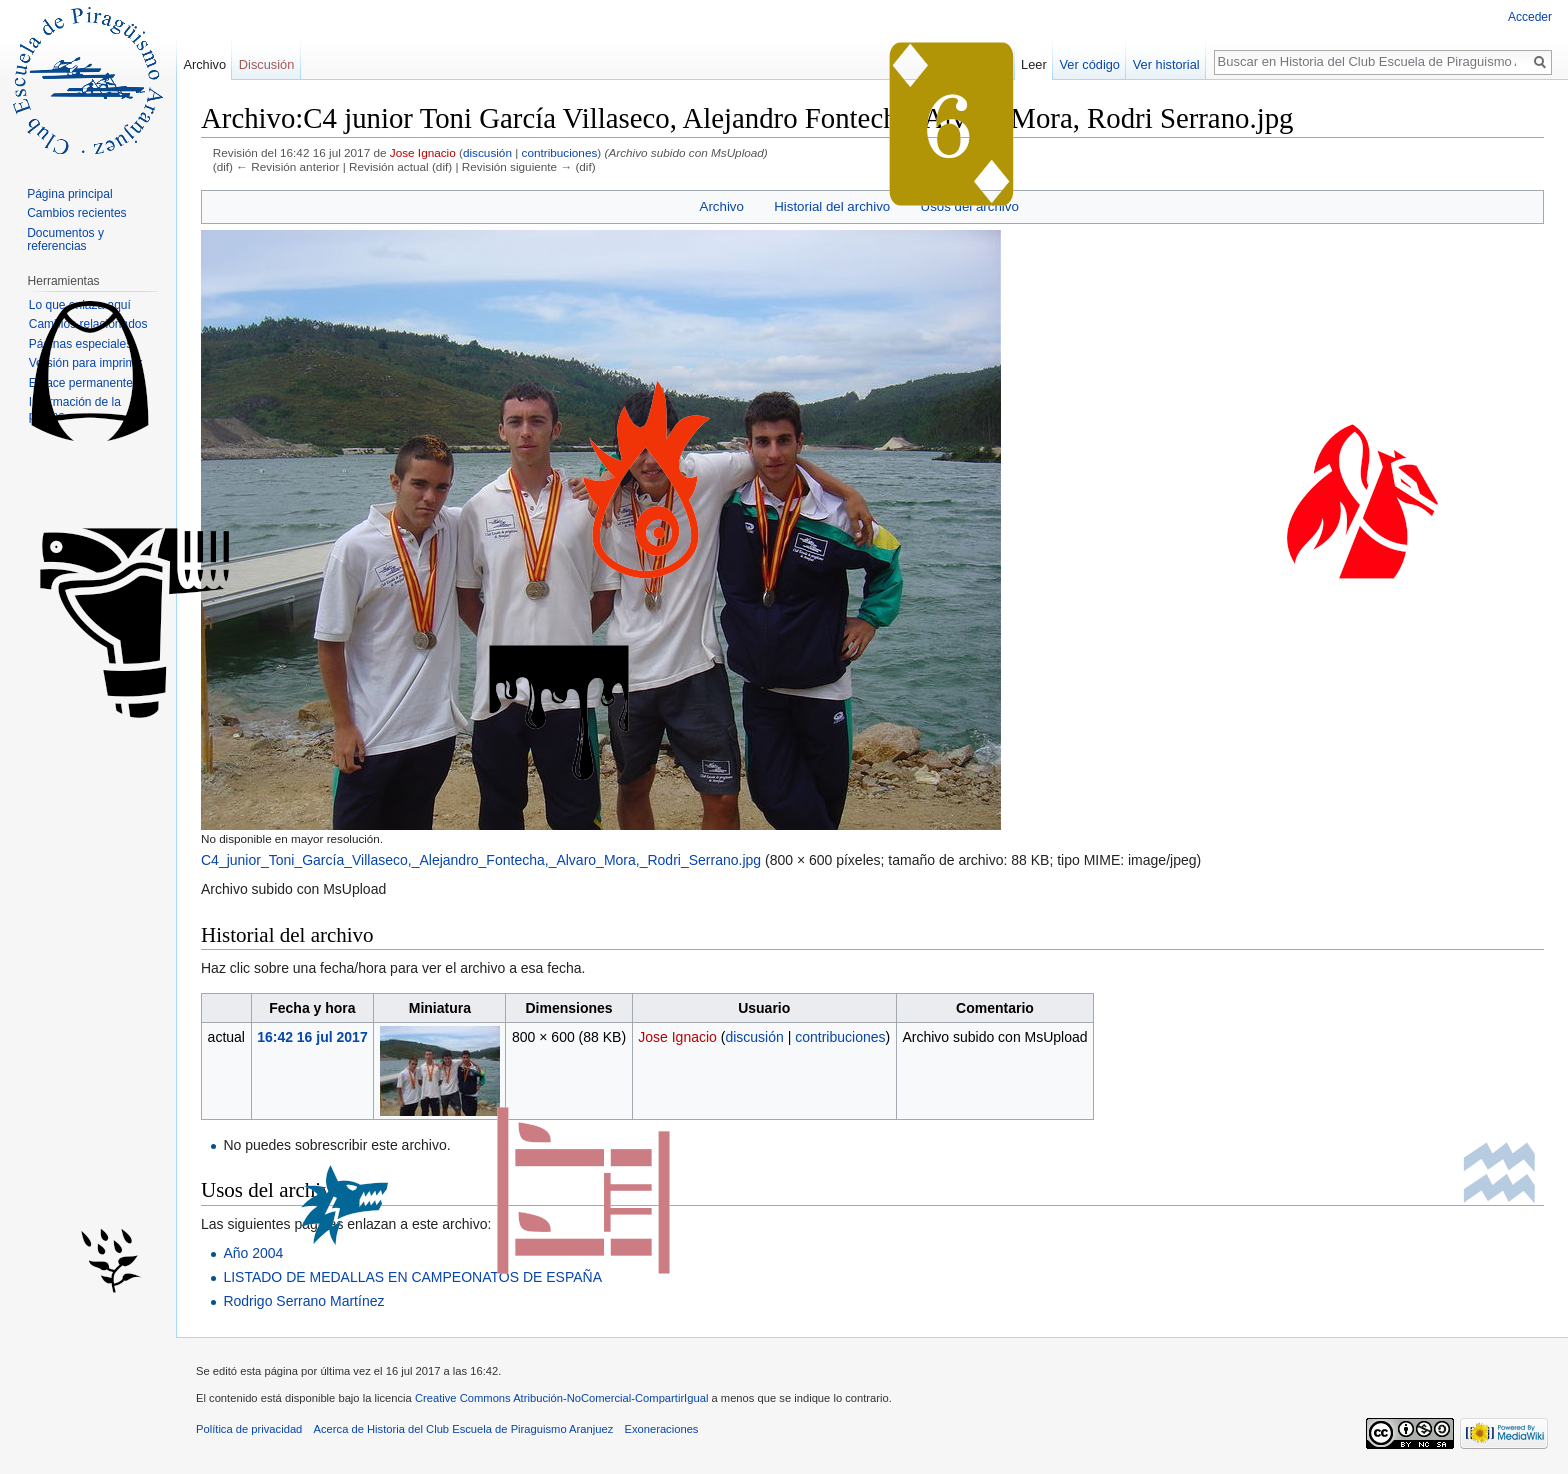  I want to click on view shared room or dormitory accommodations, so click(583, 1187).